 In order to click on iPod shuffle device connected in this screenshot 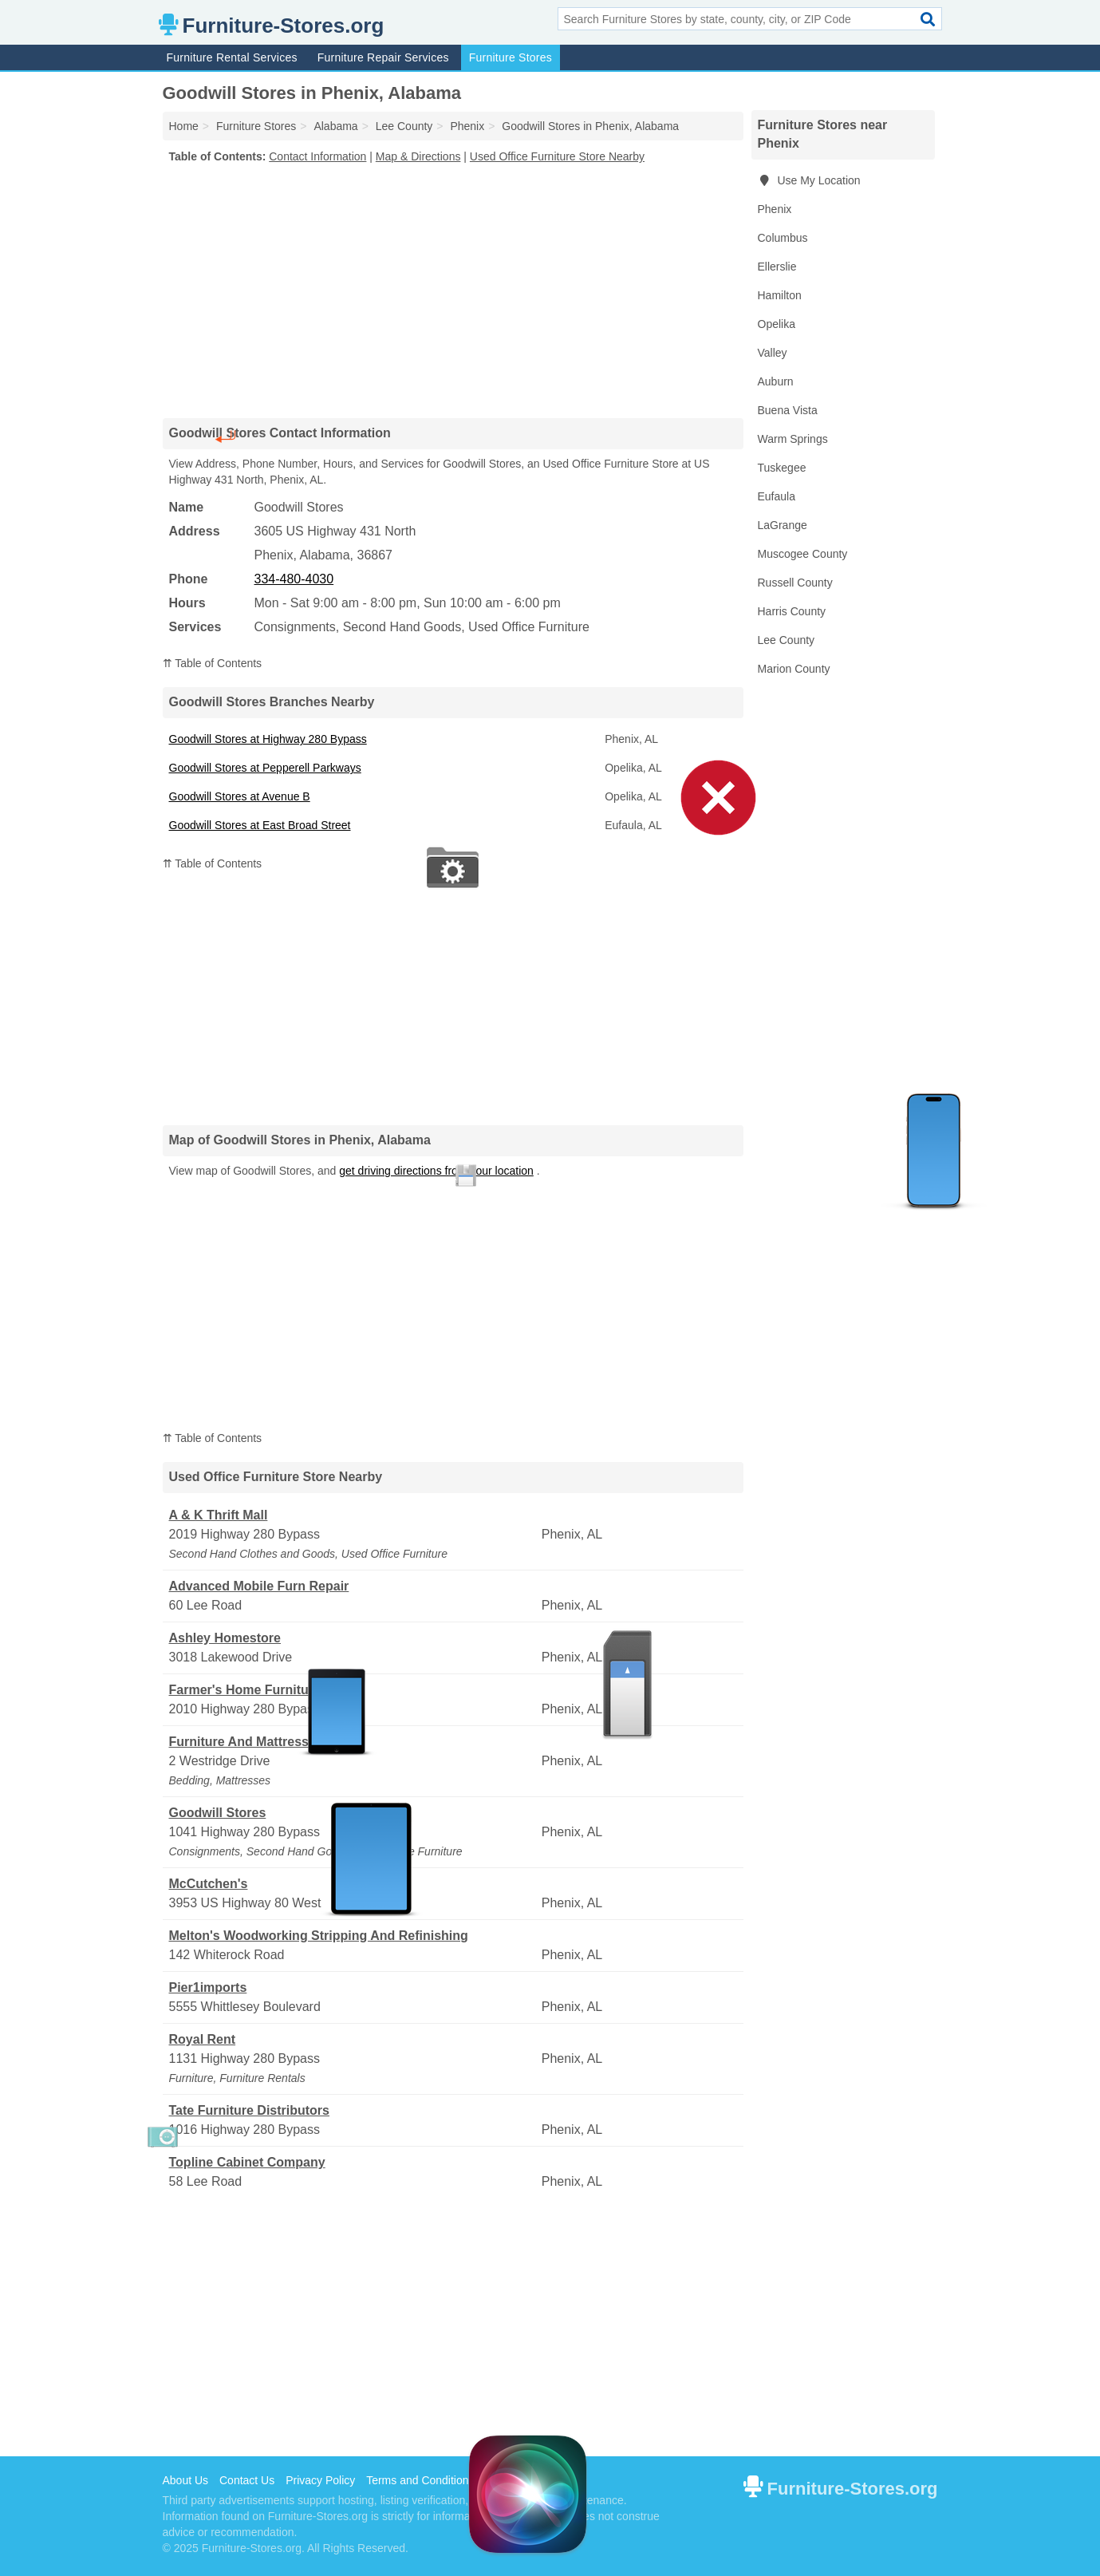, I will do `click(163, 2132)`.